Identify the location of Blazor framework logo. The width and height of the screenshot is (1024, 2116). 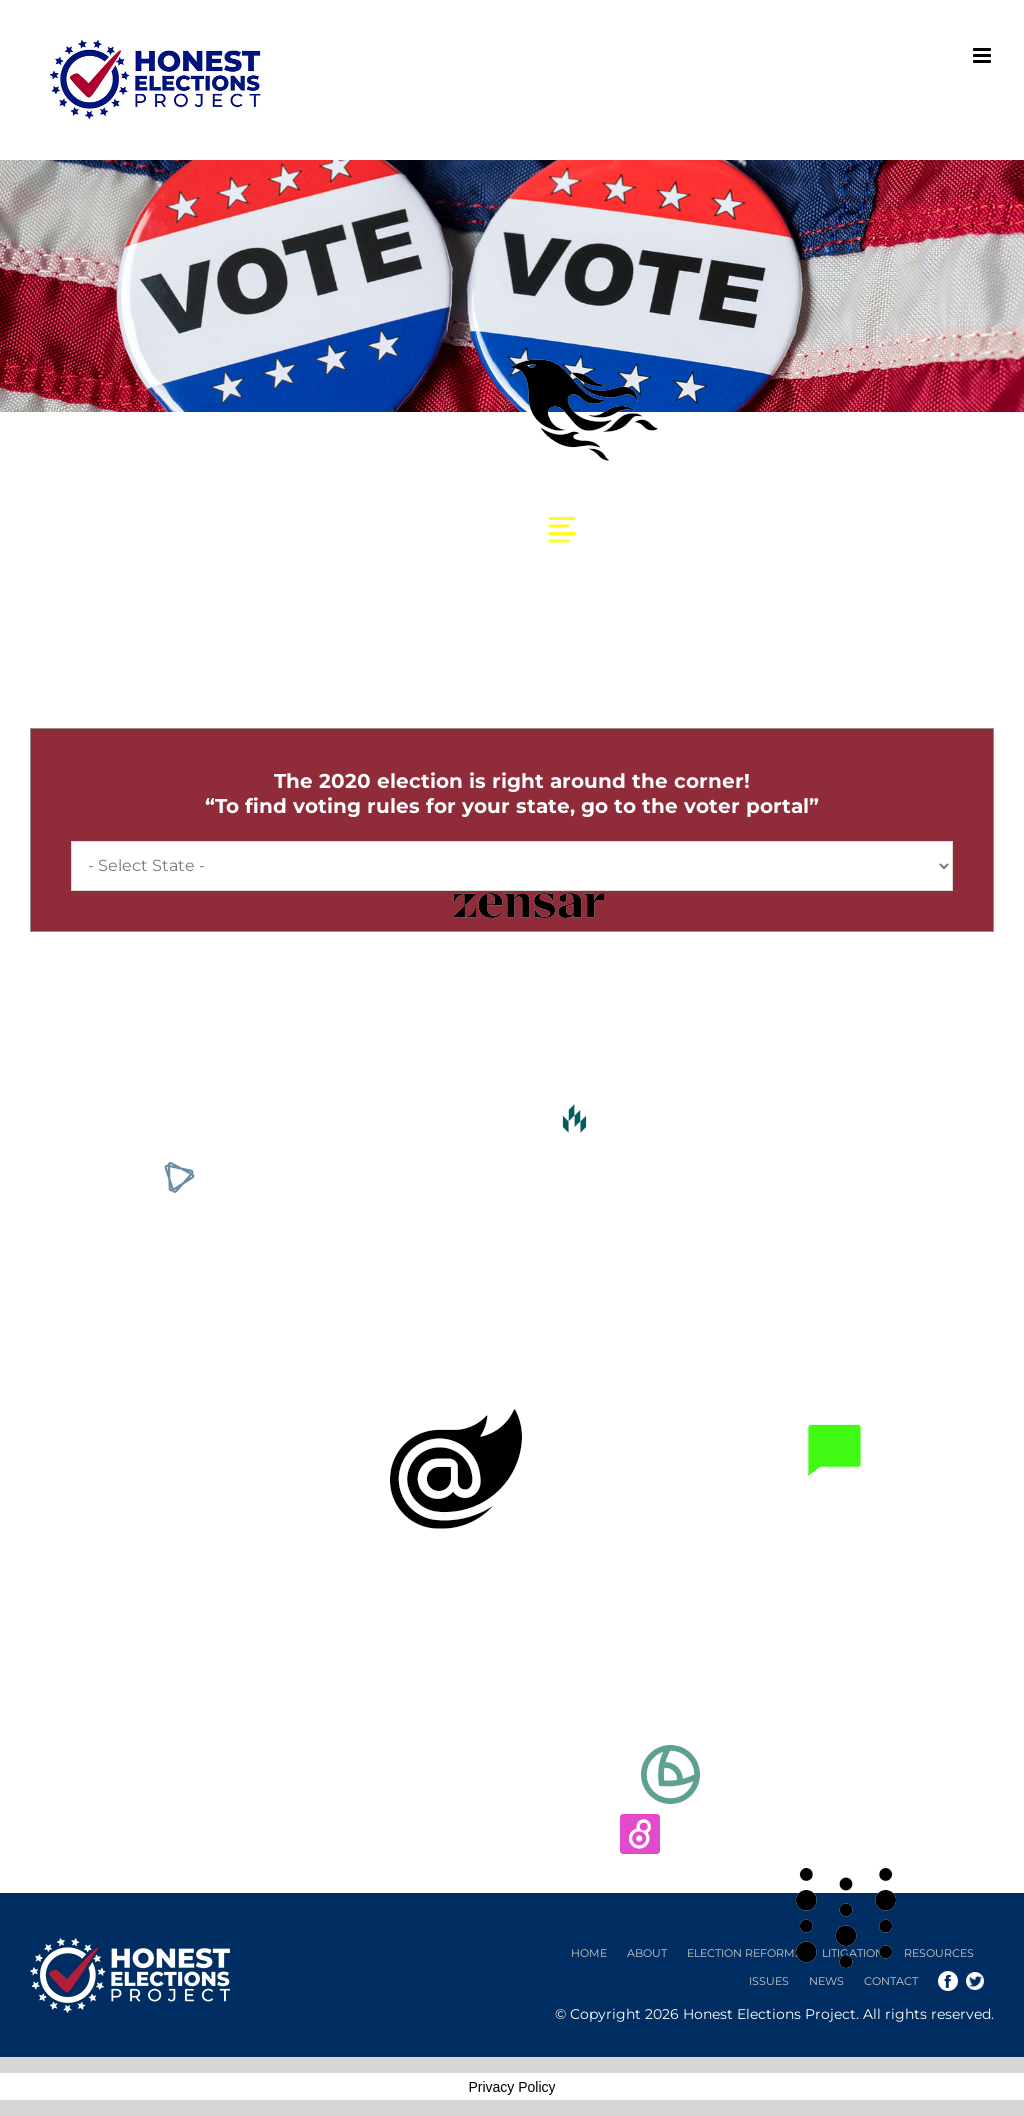
(456, 1469).